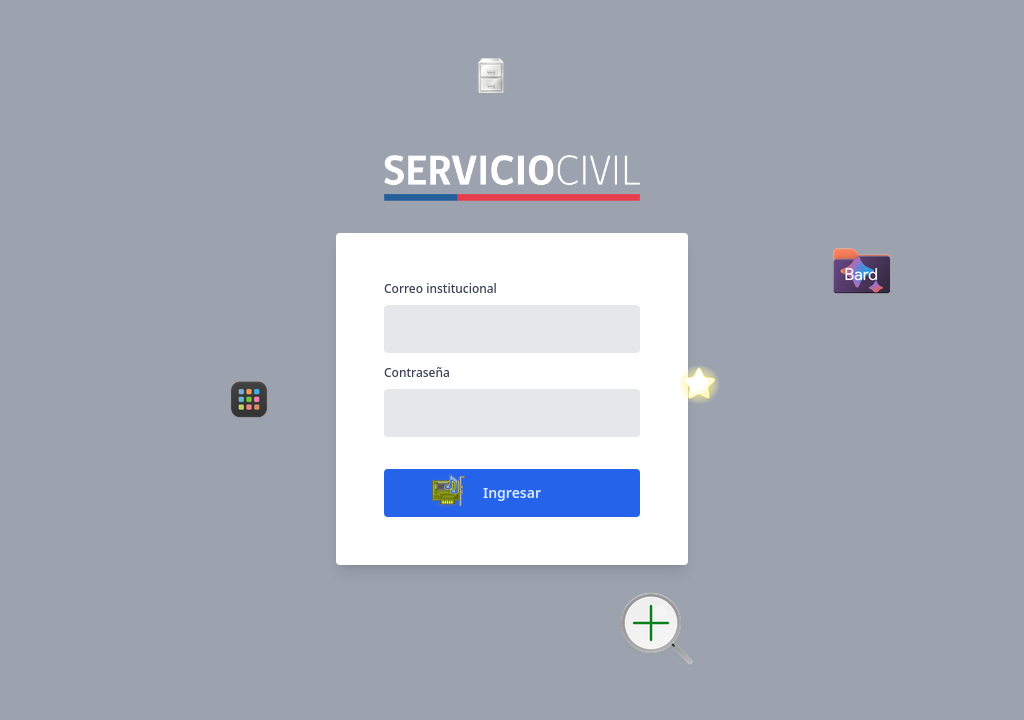 The height and width of the screenshot is (720, 1024). Describe the element at coordinates (249, 400) in the screenshot. I see `customize desktop icon appearance and arrangement` at that location.